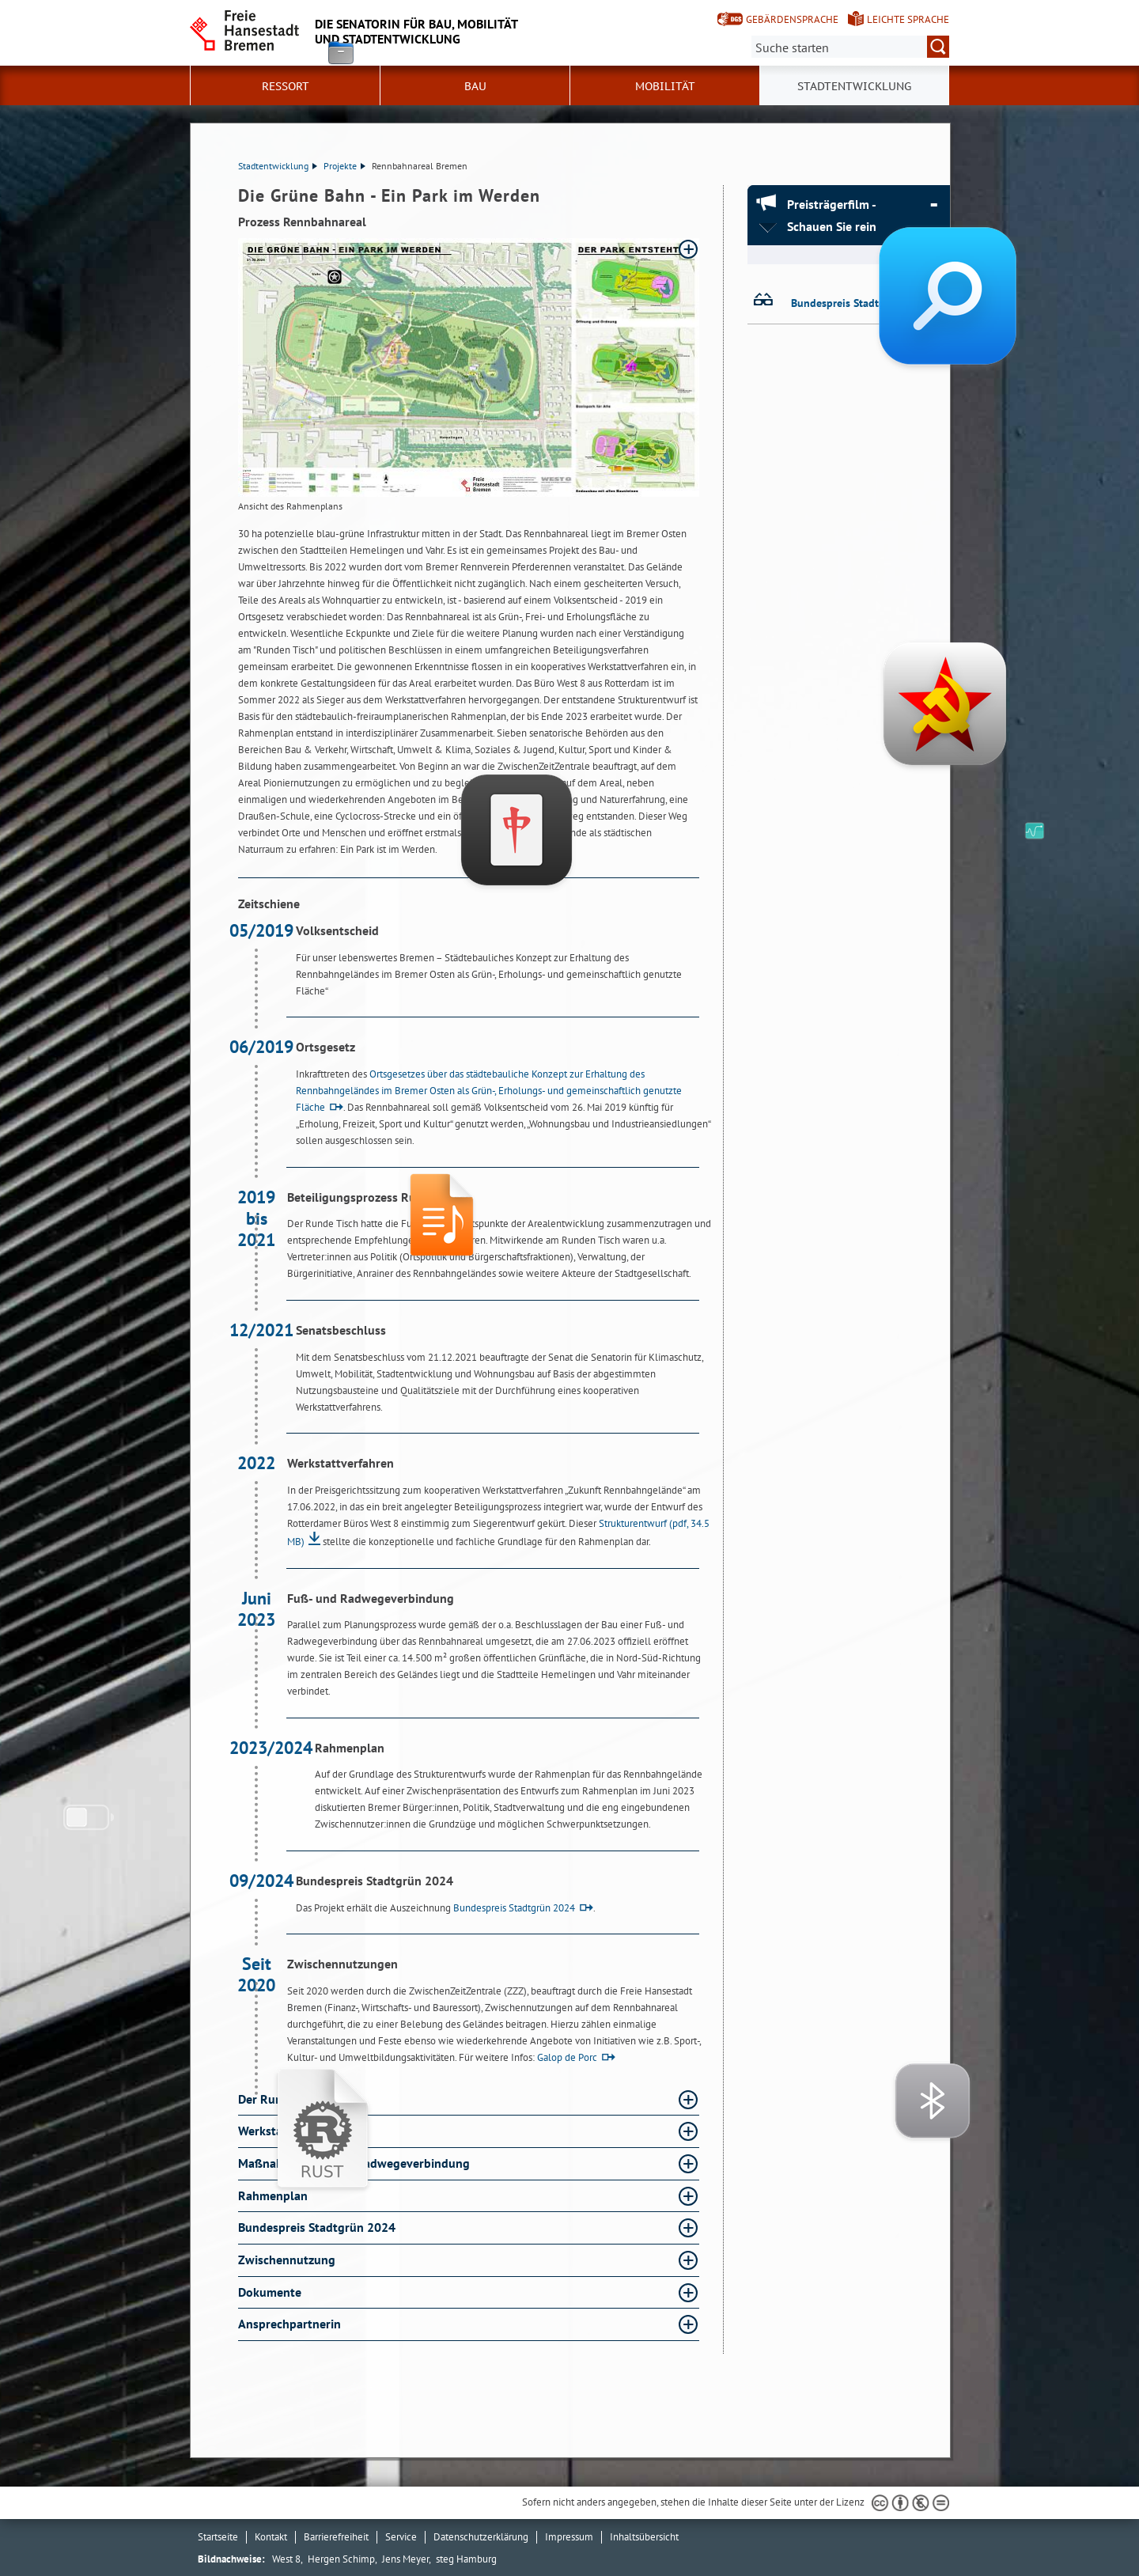 The image size is (1139, 2576). Describe the element at coordinates (1035, 831) in the screenshot. I see `open psensor temperature monitoring app` at that location.